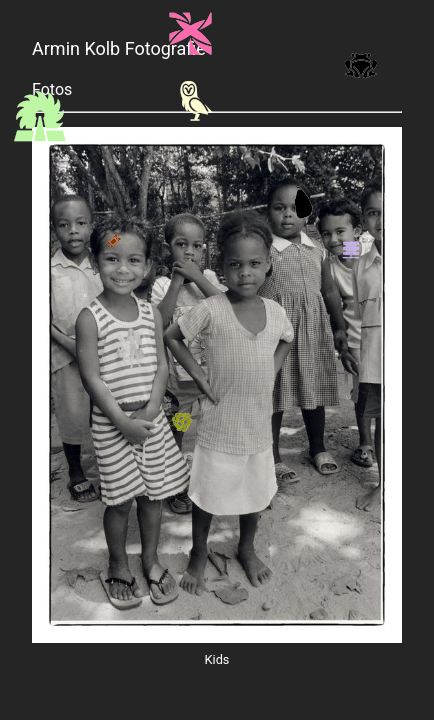 The height and width of the screenshot is (720, 434). I want to click on represents a frog character or creature in a game, so click(361, 65).